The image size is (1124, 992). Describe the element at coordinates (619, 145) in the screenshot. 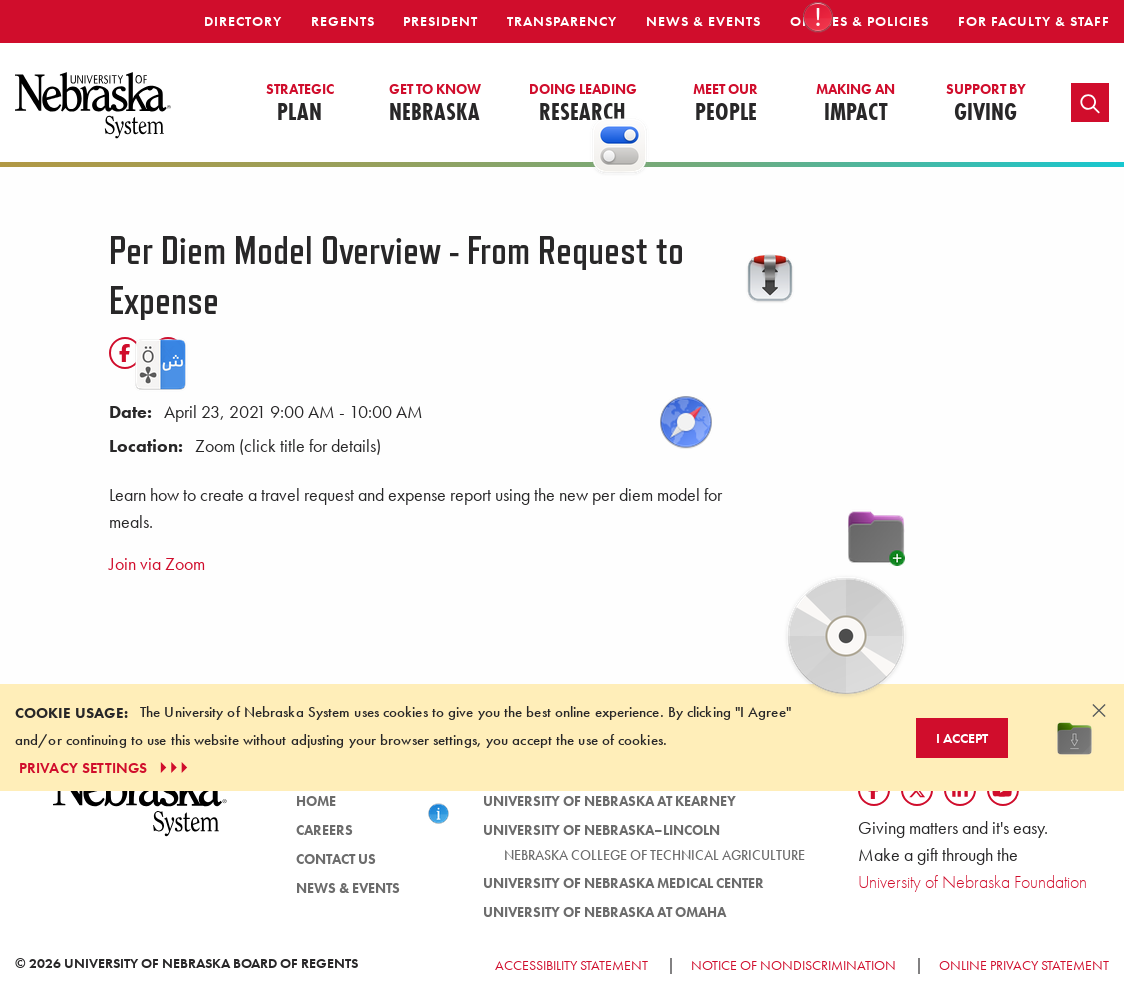

I see `open gnome tweaks to customize system settings` at that location.